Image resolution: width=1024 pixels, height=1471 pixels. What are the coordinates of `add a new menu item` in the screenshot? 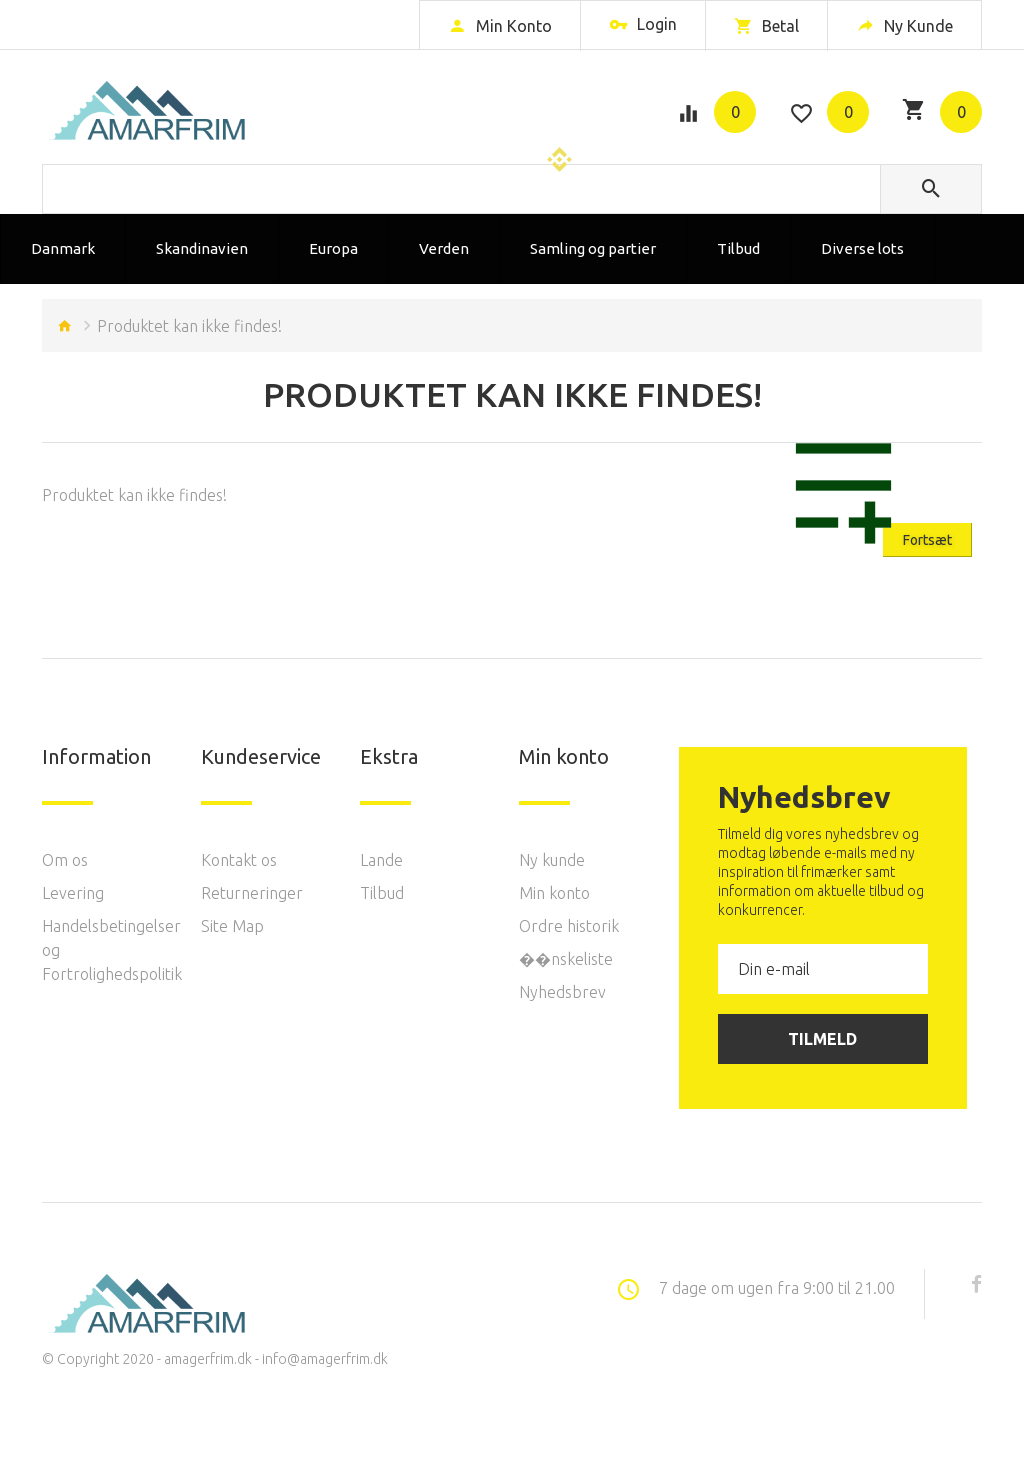 It's located at (843, 485).